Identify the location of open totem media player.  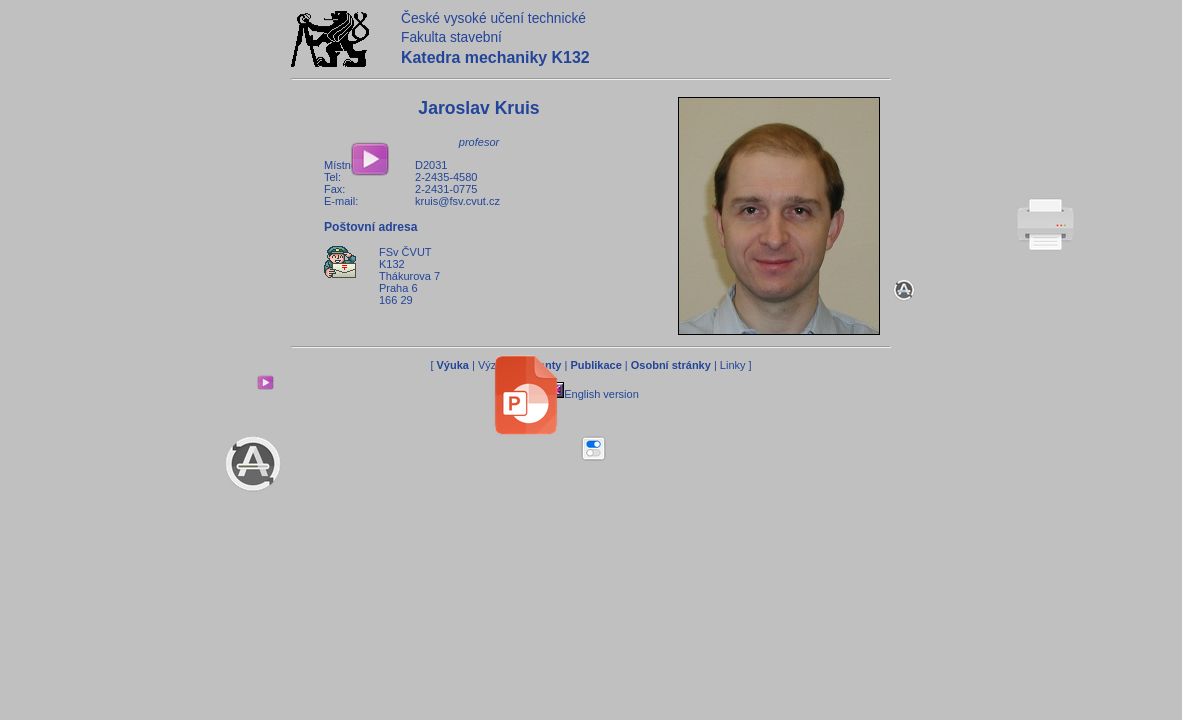
(265, 382).